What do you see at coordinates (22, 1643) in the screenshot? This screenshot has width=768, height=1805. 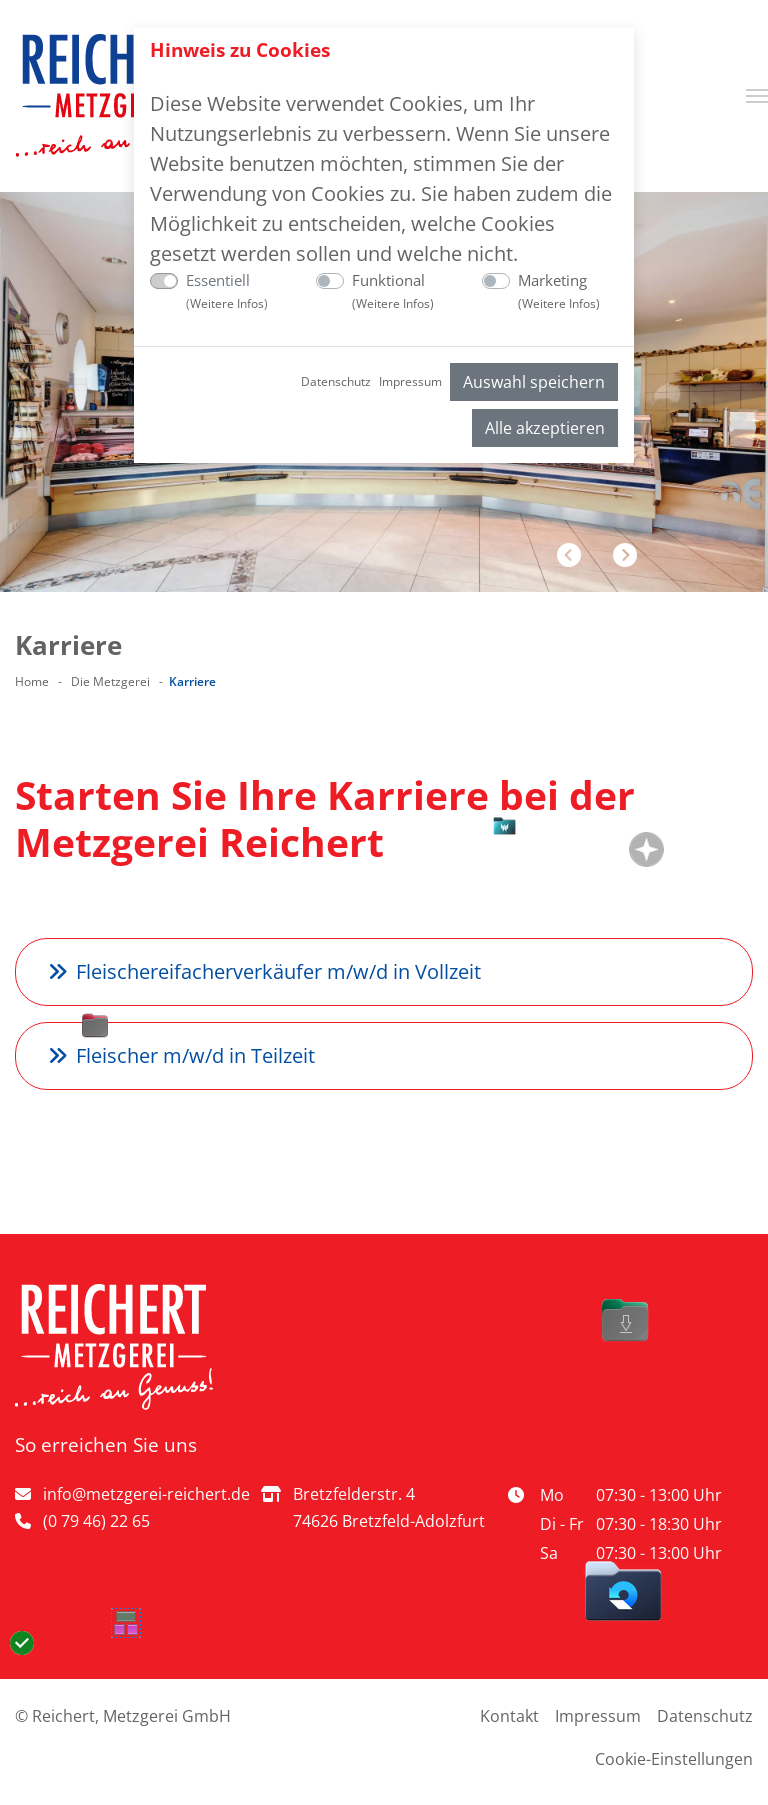 I see `confirm or apply changes in a dialog` at bounding box center [22, 1643].